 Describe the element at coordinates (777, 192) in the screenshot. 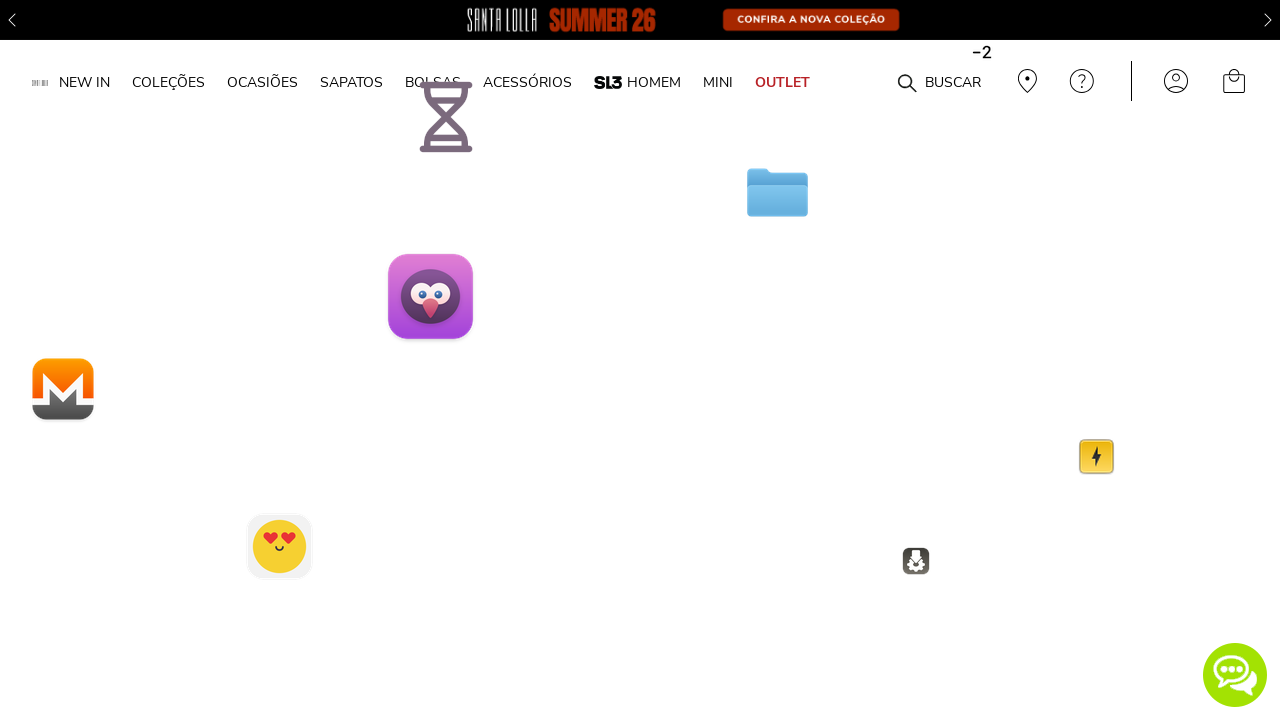

I see `open folder to view contents` at that location.